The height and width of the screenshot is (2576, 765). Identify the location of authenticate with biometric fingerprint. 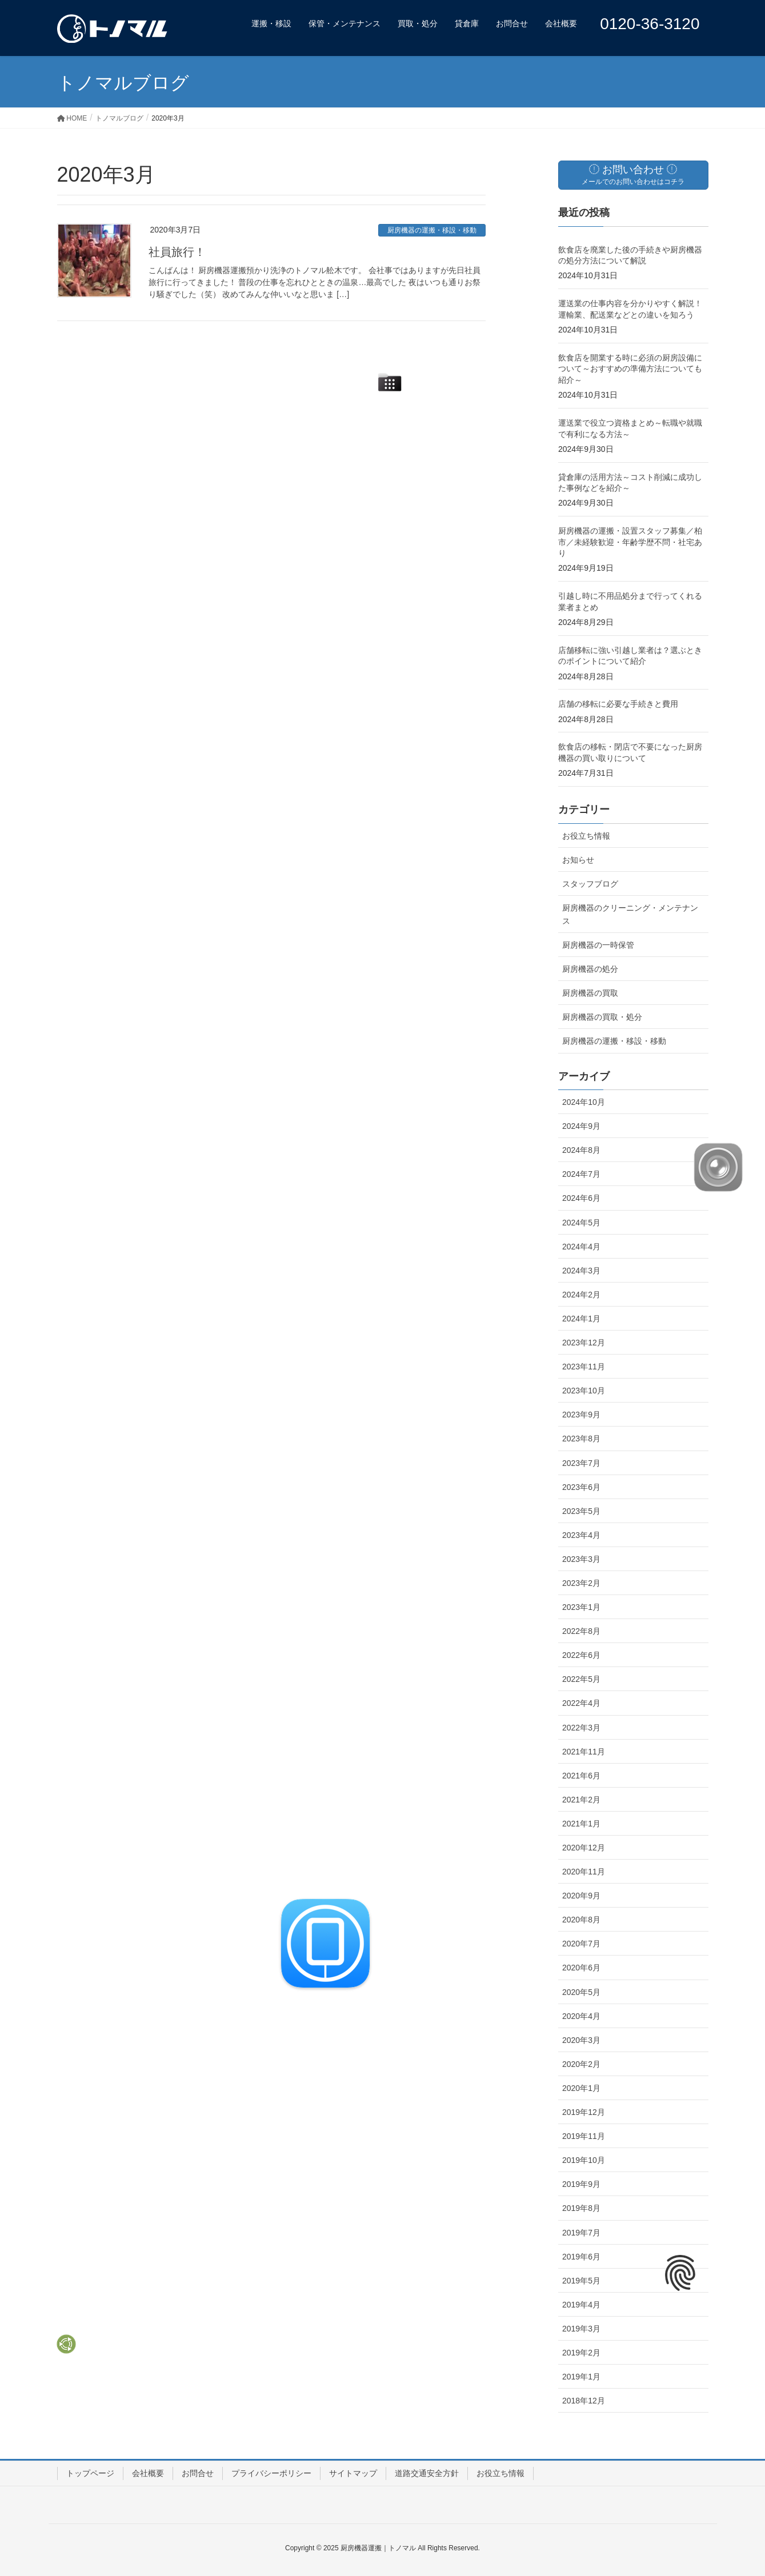
(681, 2273).